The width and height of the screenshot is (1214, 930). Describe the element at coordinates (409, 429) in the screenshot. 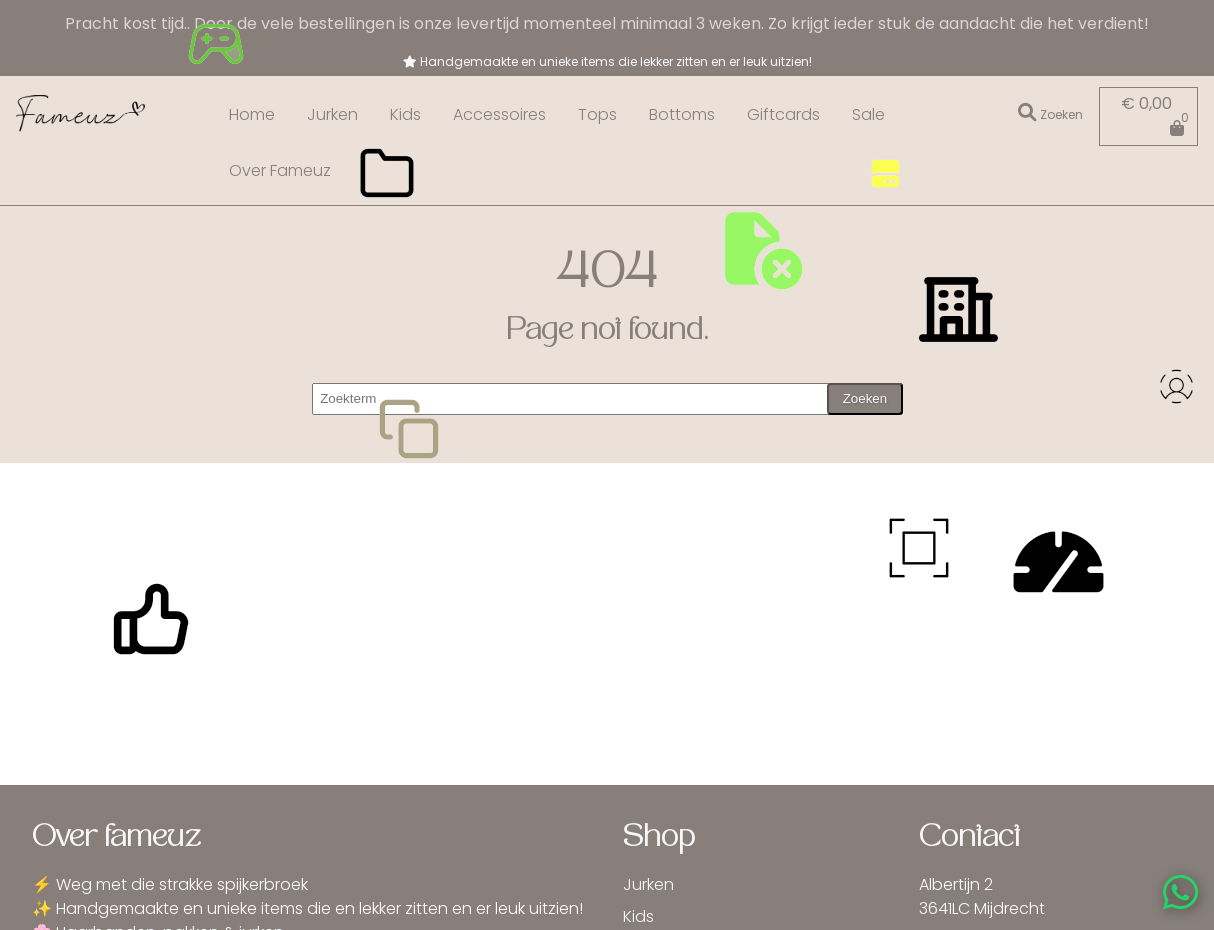

I see `copy to clipboard` at that location.